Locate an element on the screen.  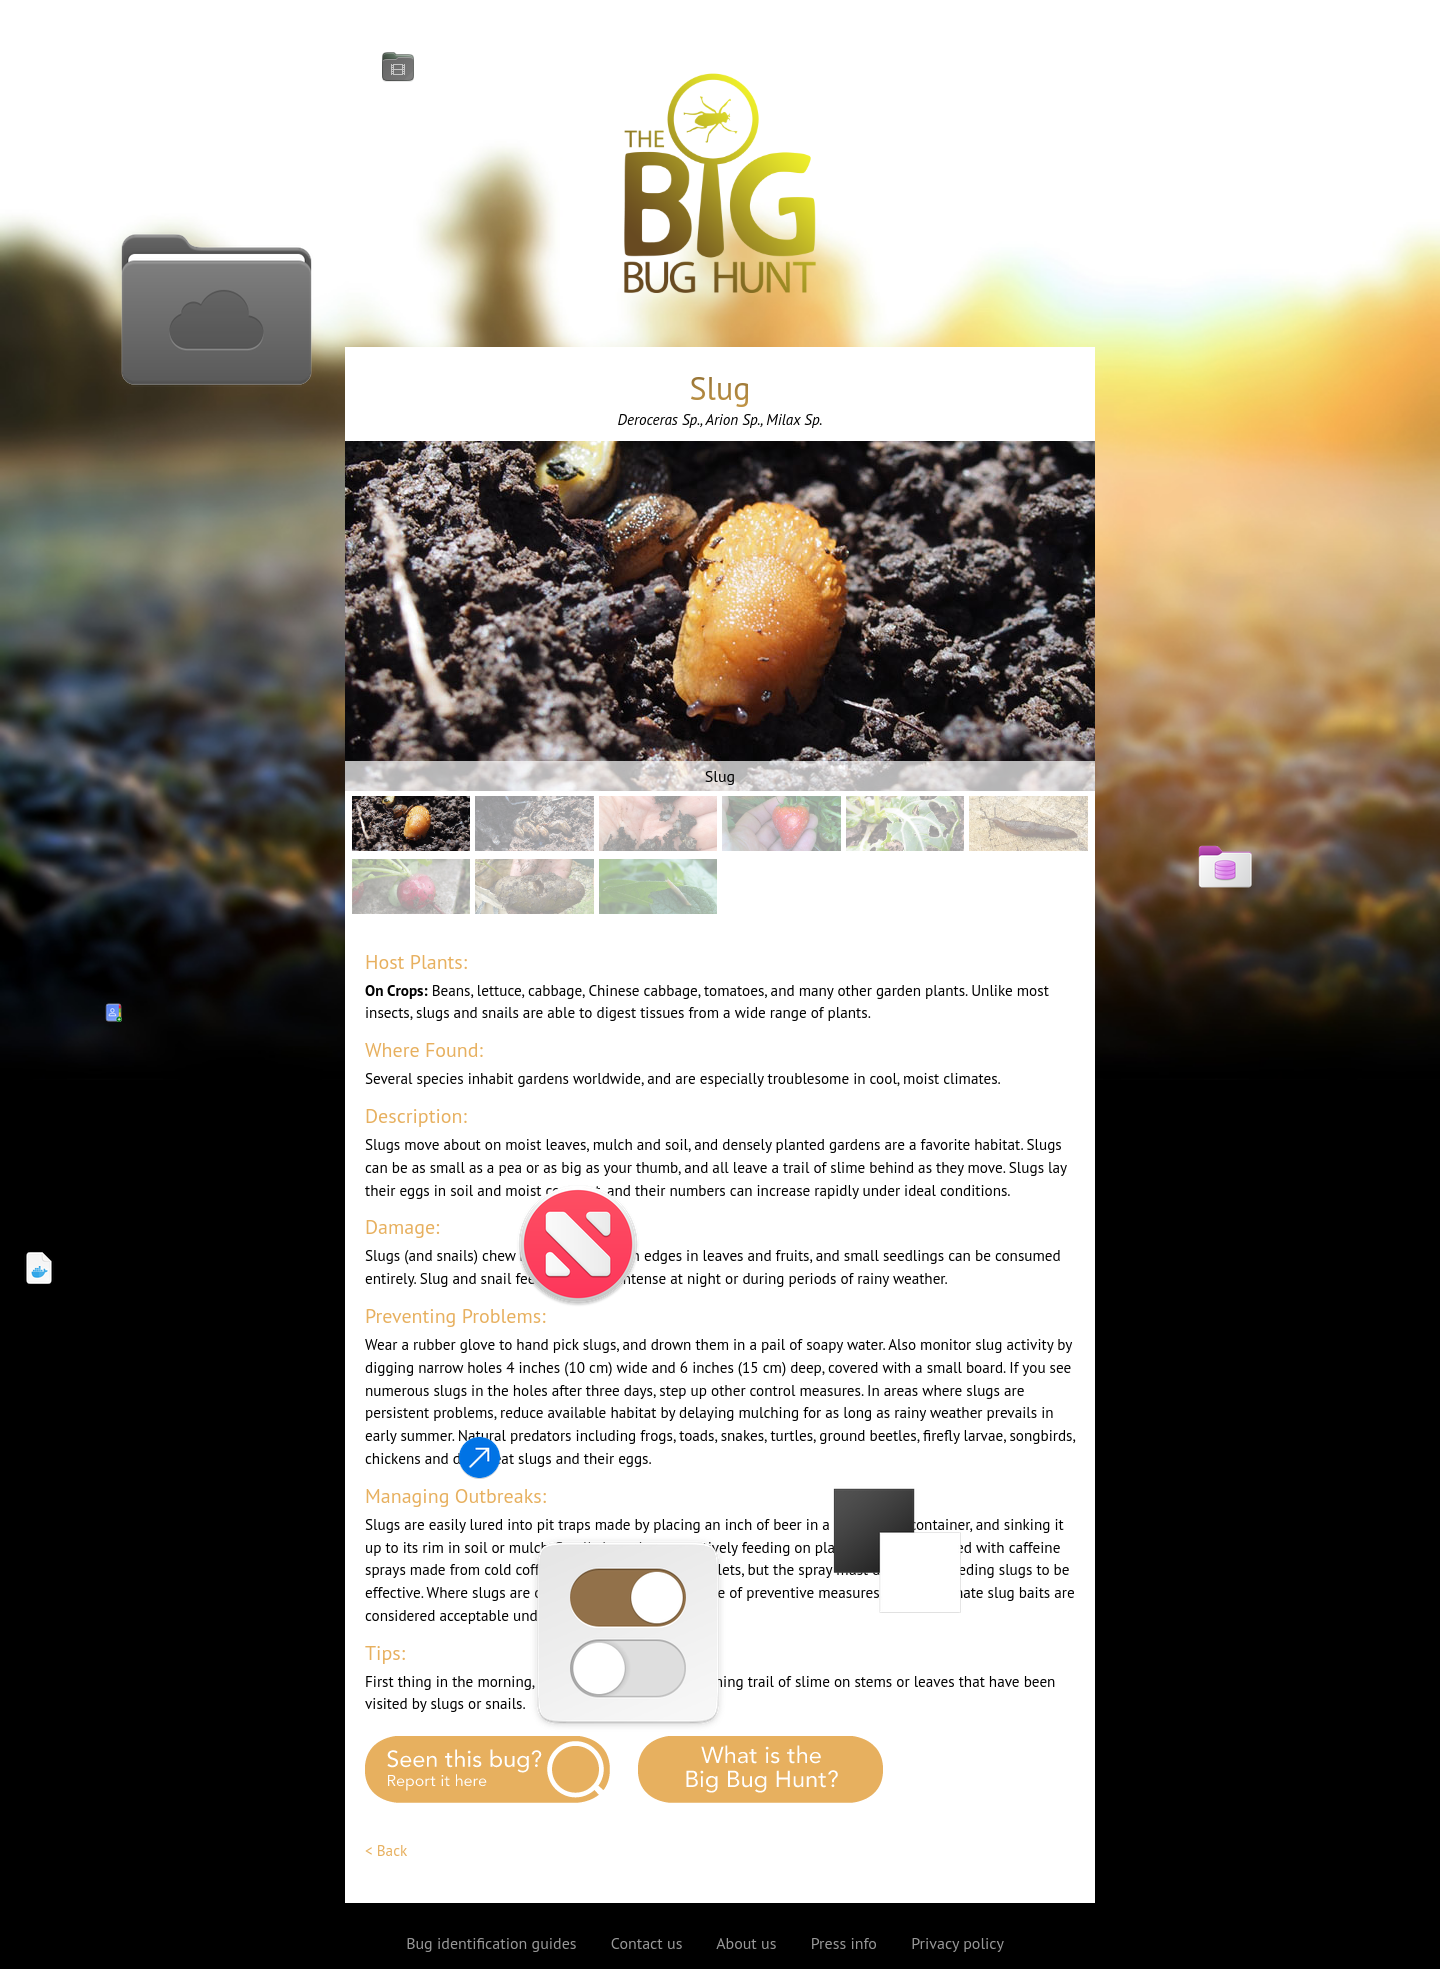
open folder containing LibreOffice Base database files is located at coordinates (1225, 868).